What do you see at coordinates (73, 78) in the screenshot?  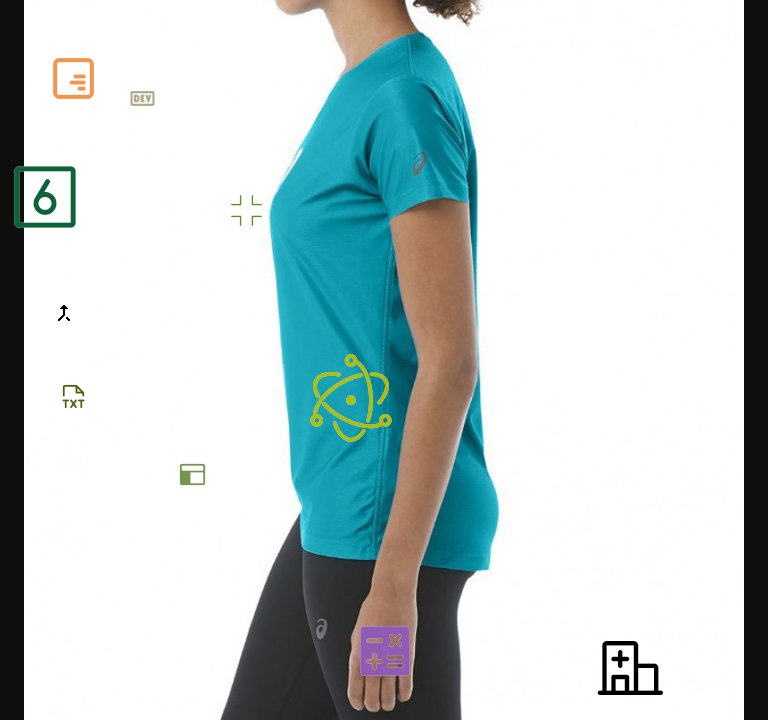 I see `align content to bottom-right of container` at bounding box center [73, 78].